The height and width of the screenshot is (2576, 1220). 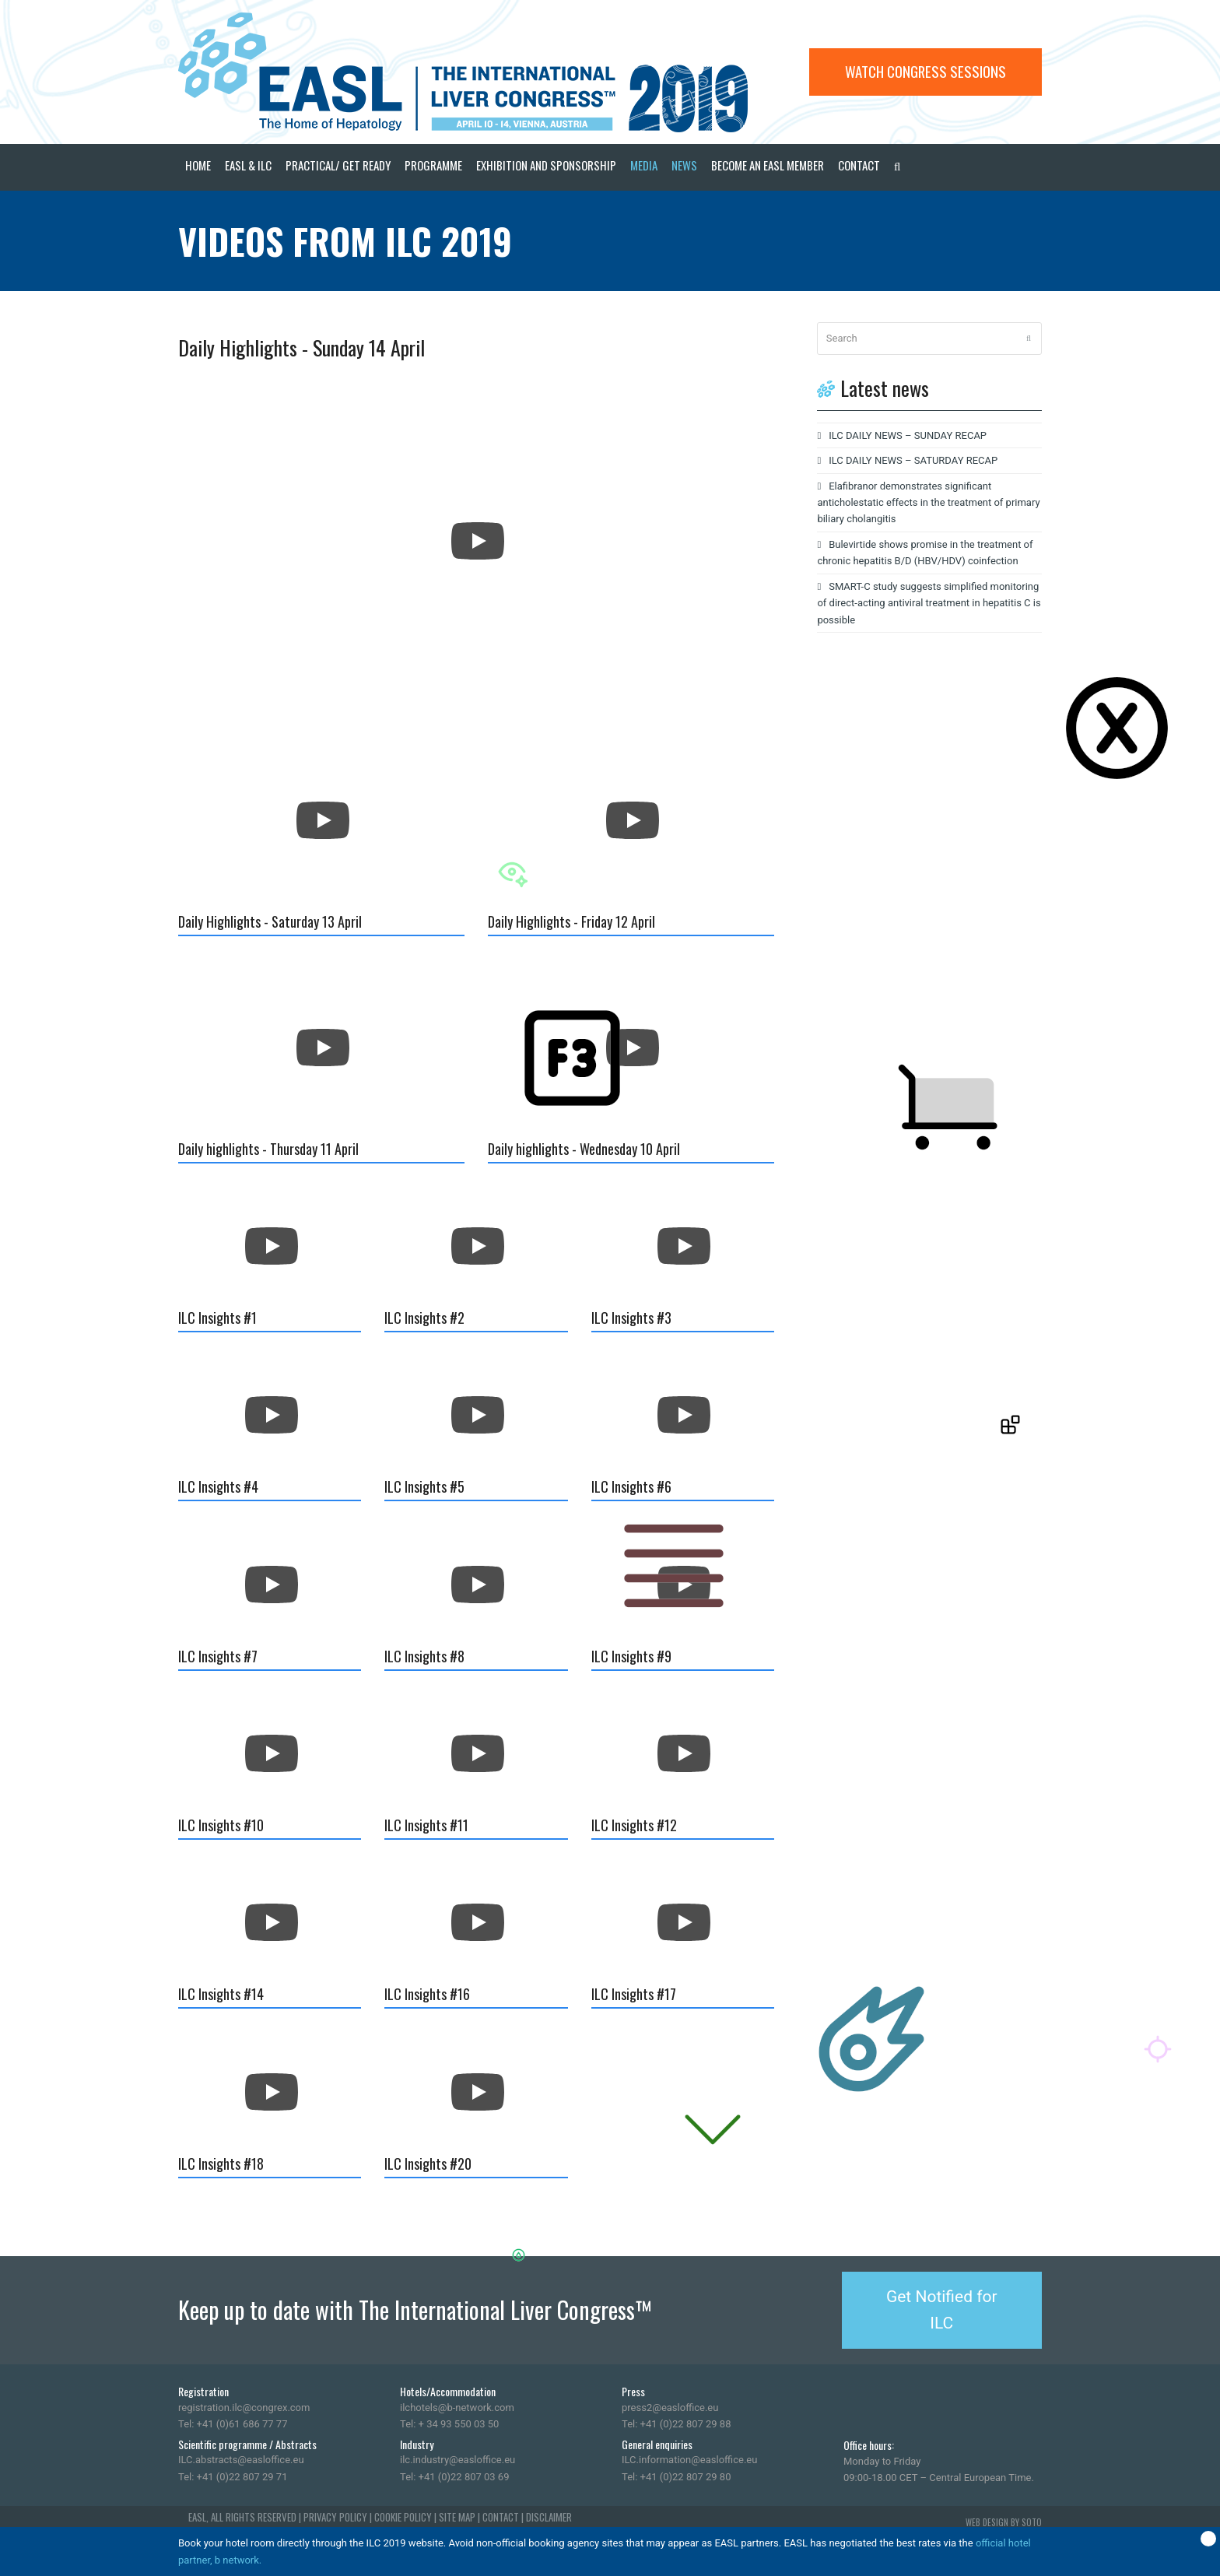 I want to click on open navigation menu, so click(x=674, y=1566).